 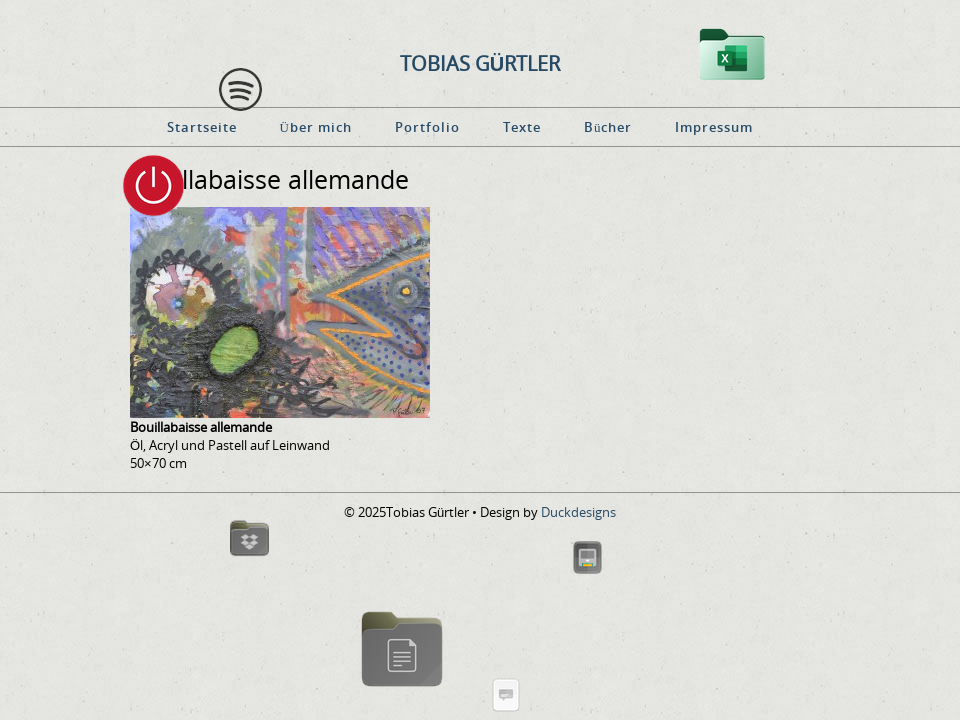 I want to click on open folder containing Excel spreadsheets, so click(x=732, y=56).